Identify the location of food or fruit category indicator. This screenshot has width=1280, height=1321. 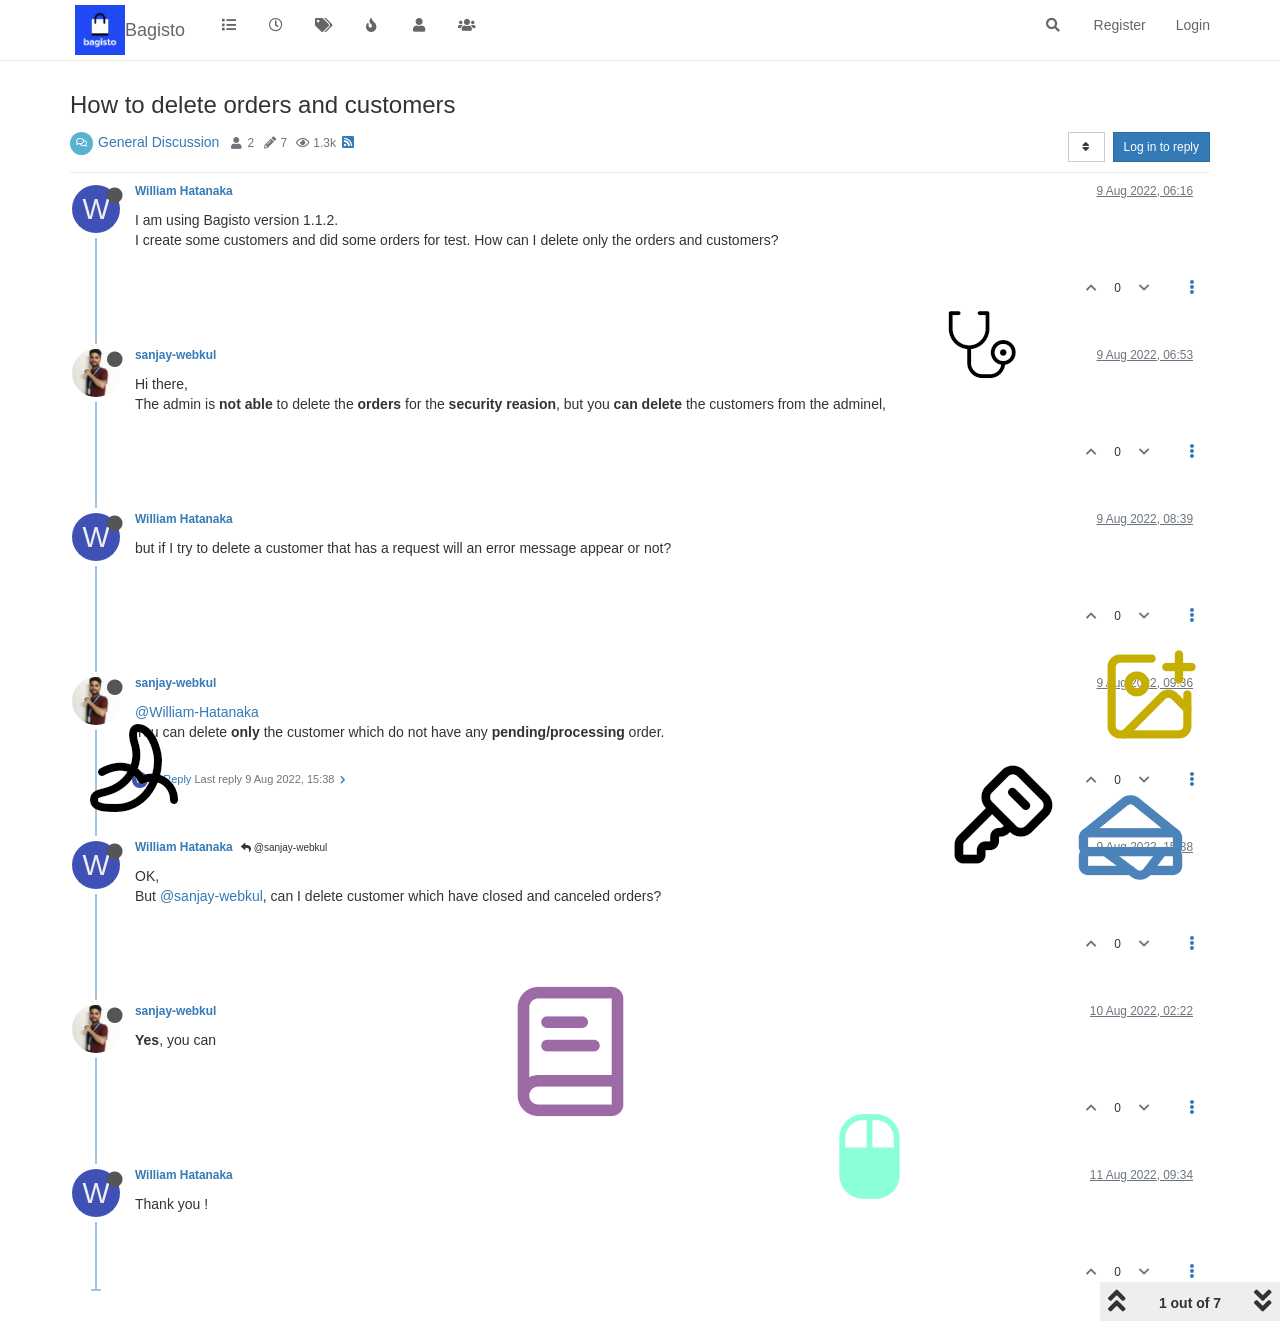
(134, 768).